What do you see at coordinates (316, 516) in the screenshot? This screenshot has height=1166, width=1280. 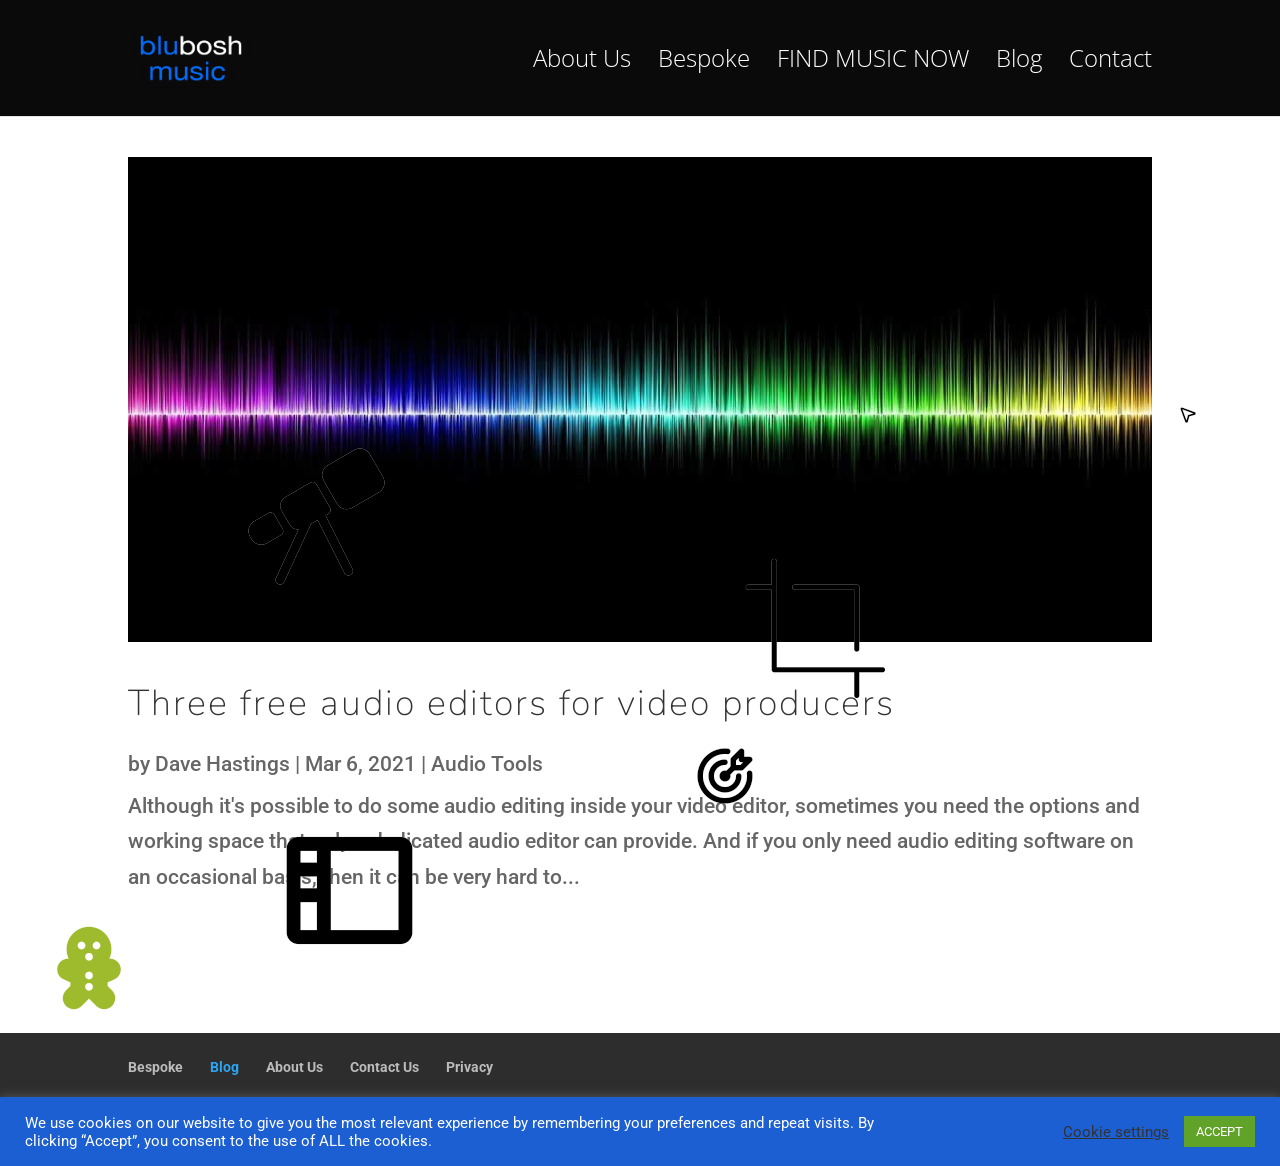 I see `explore or discover new content` at bounding box center [316, 516].